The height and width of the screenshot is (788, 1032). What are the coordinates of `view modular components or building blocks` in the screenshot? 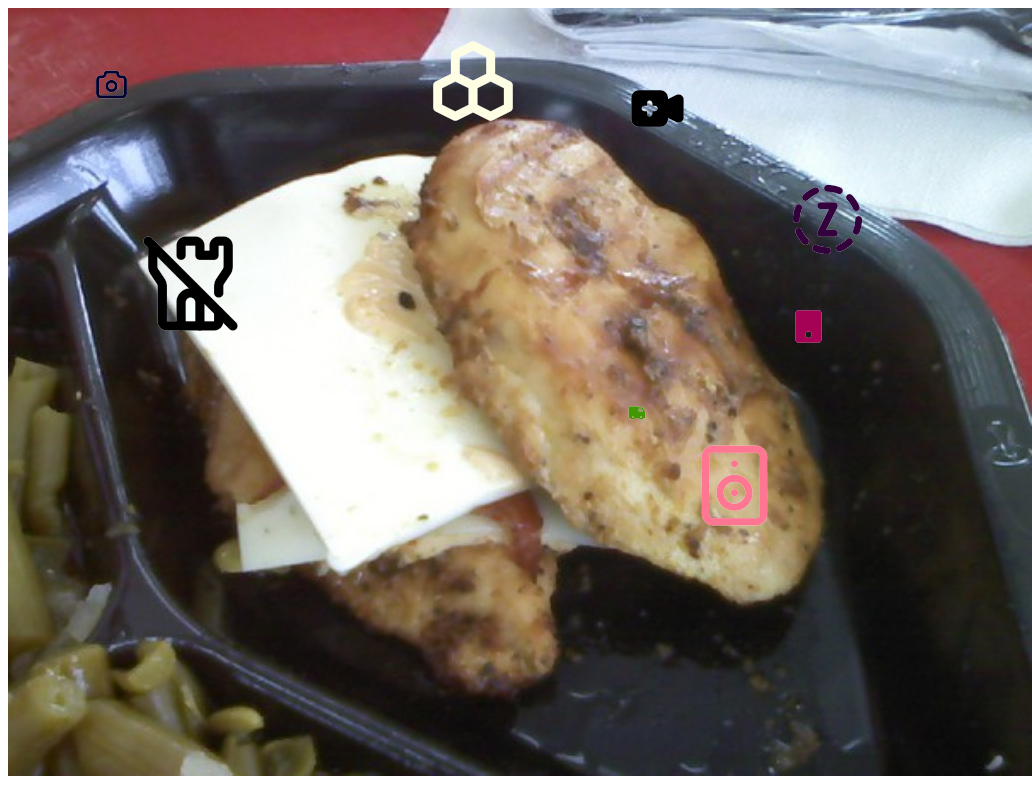 It's located at (473, 81).